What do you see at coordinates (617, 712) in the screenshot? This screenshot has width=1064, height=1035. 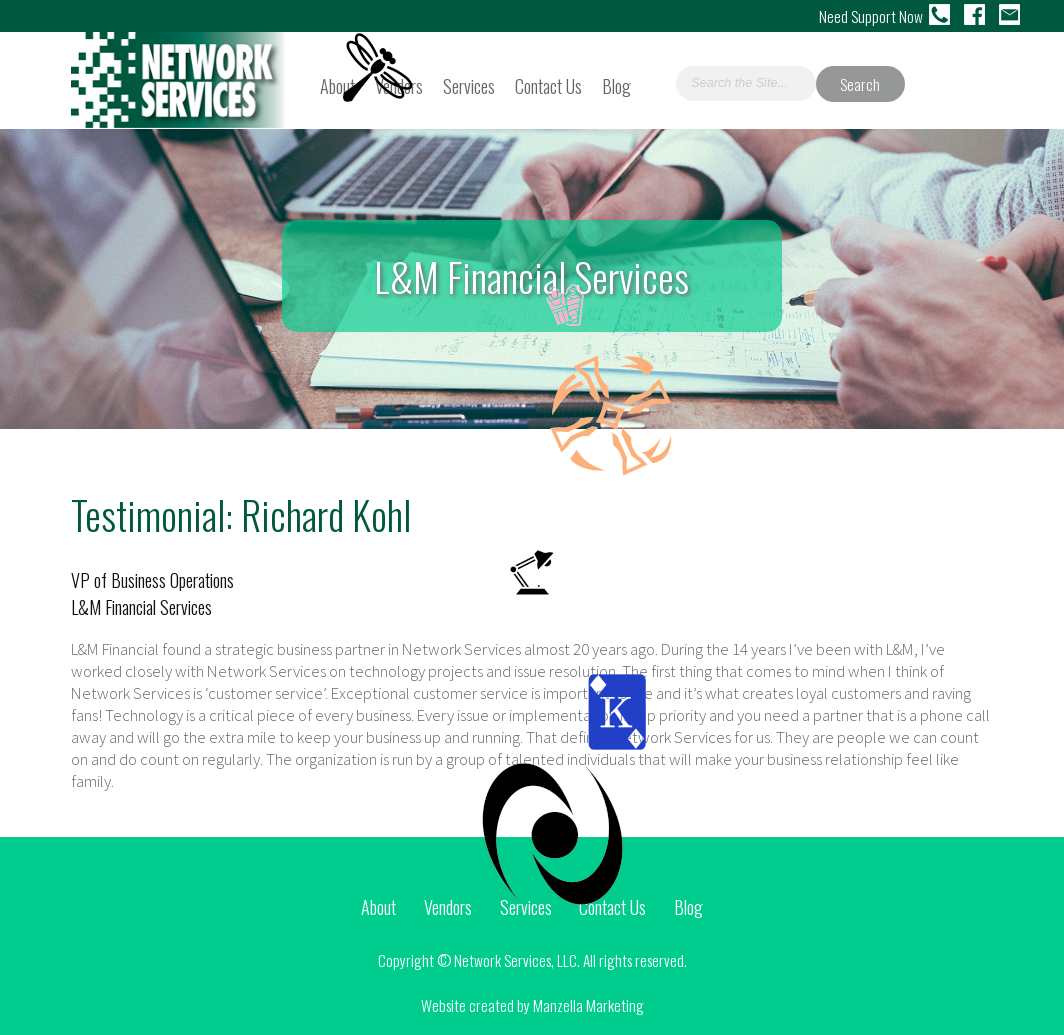 I see `king of diamonds playing card` at bounding box center [617, 712].